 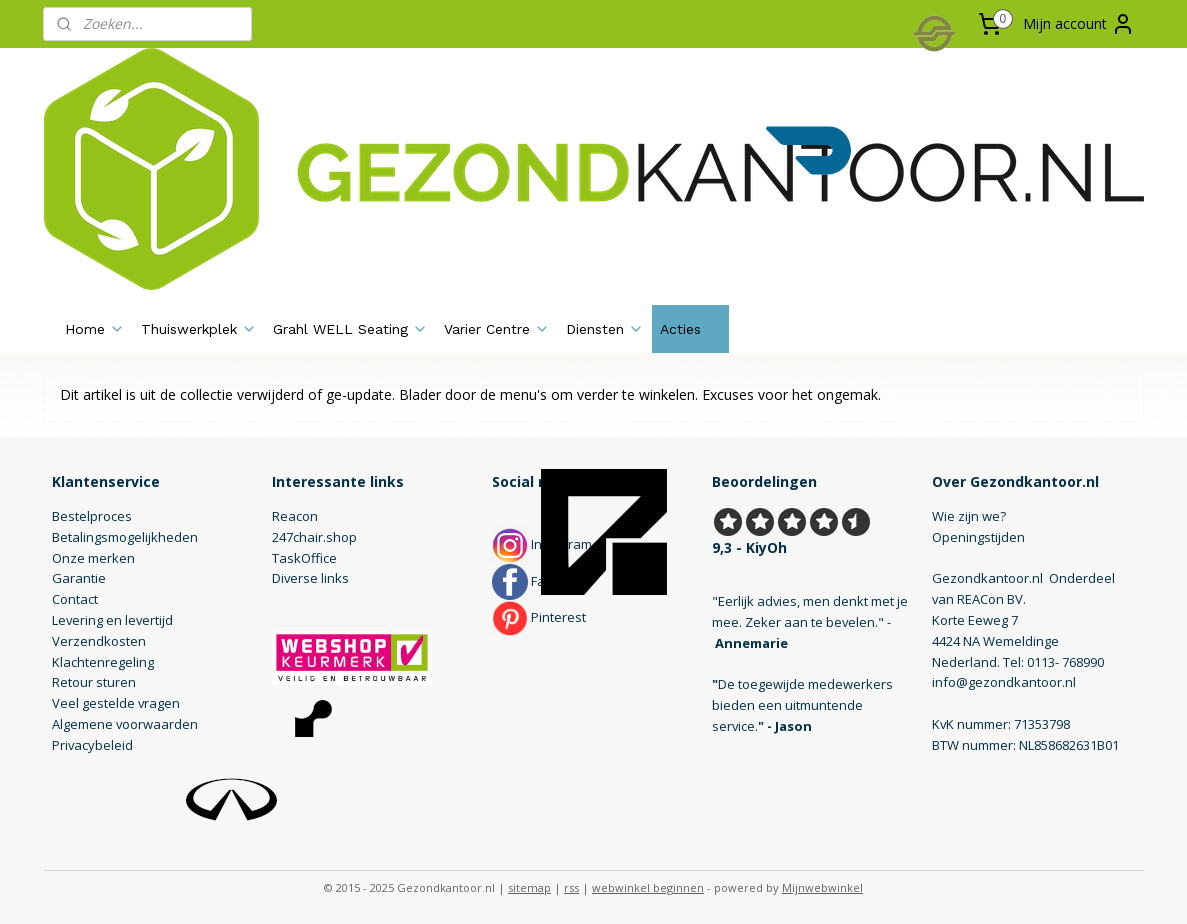 What do you see at coordinates (313, 718) in the screenshot?
I see `render cloud platform logo` at bounding box center [313, 718].